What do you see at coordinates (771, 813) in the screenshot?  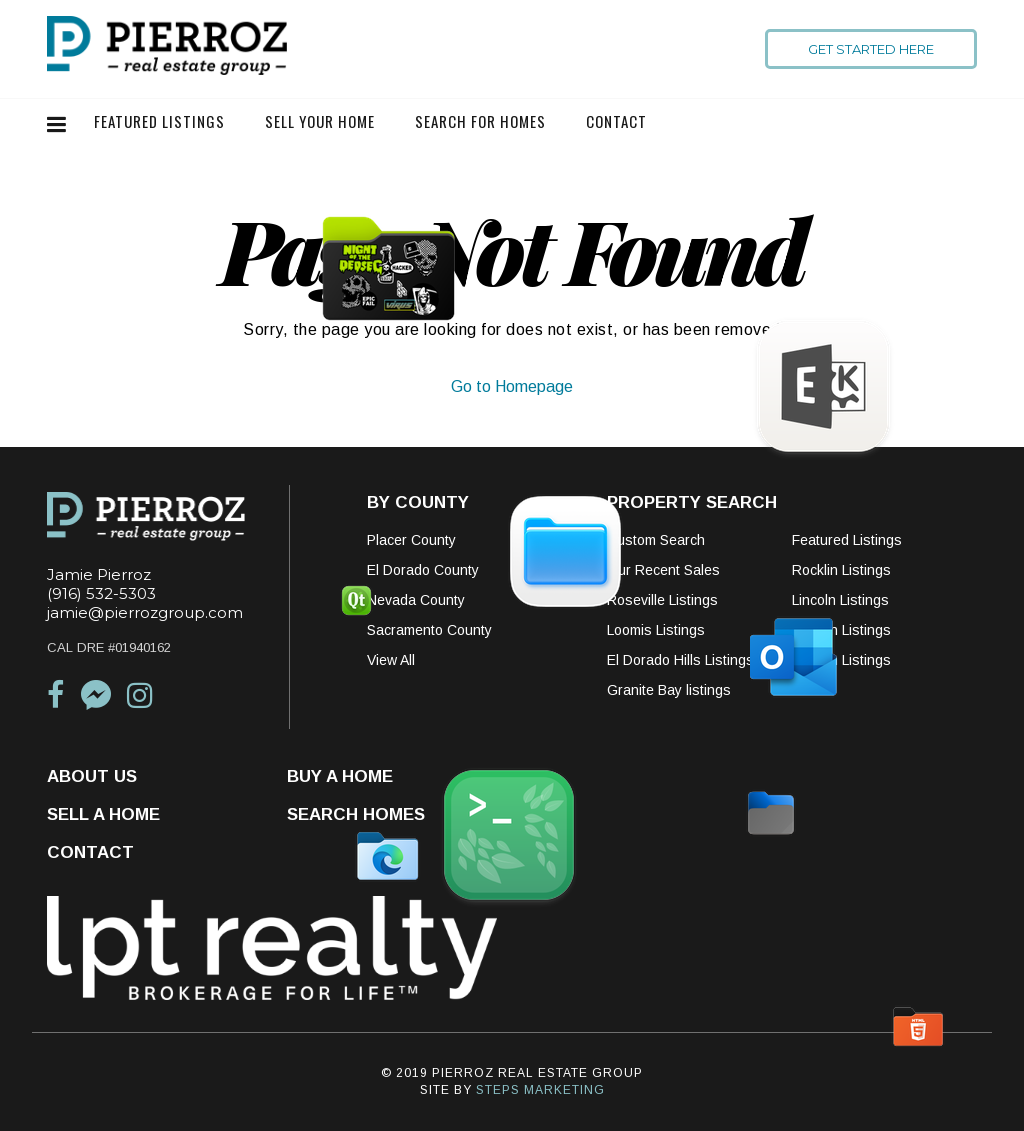 I see `drop files here to move them into this folder` at bounding box center [771, 813].